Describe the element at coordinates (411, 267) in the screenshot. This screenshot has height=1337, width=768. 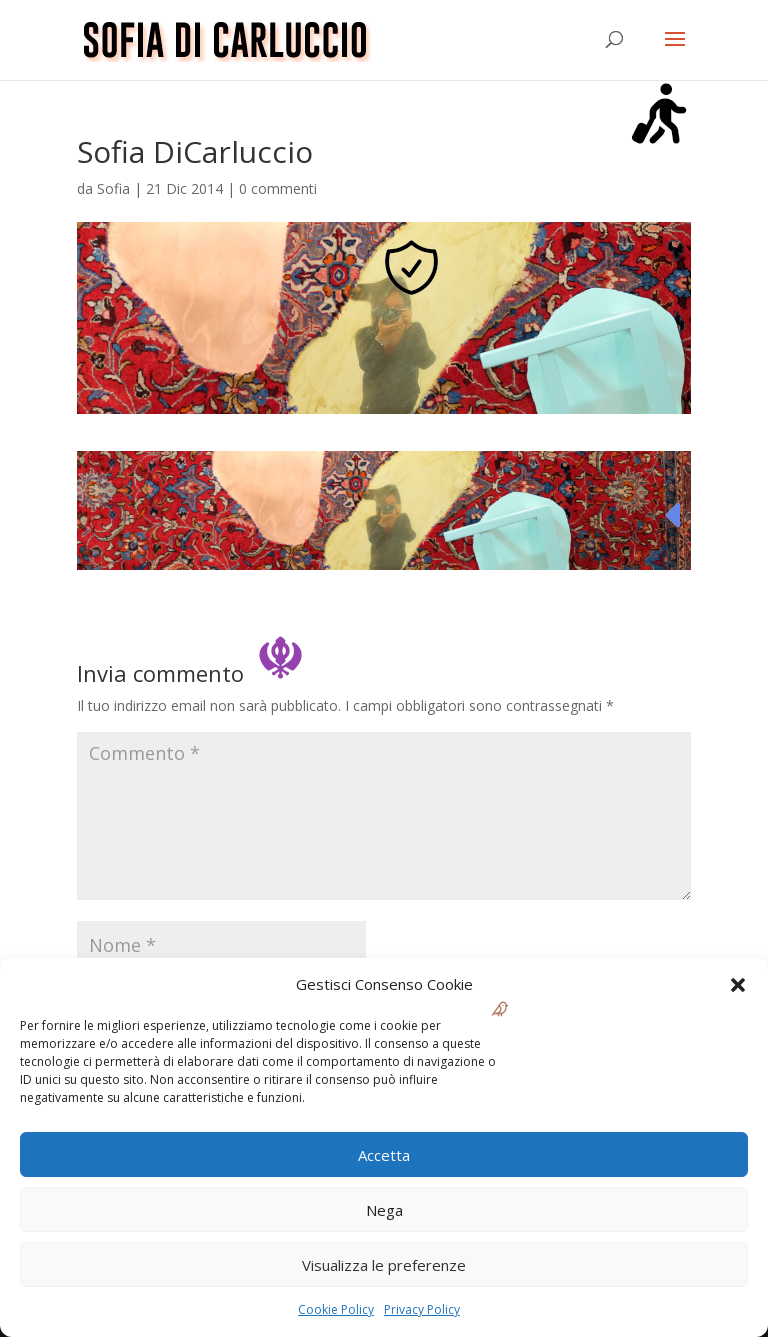
I see `indicates verified security or protection status` at that location.